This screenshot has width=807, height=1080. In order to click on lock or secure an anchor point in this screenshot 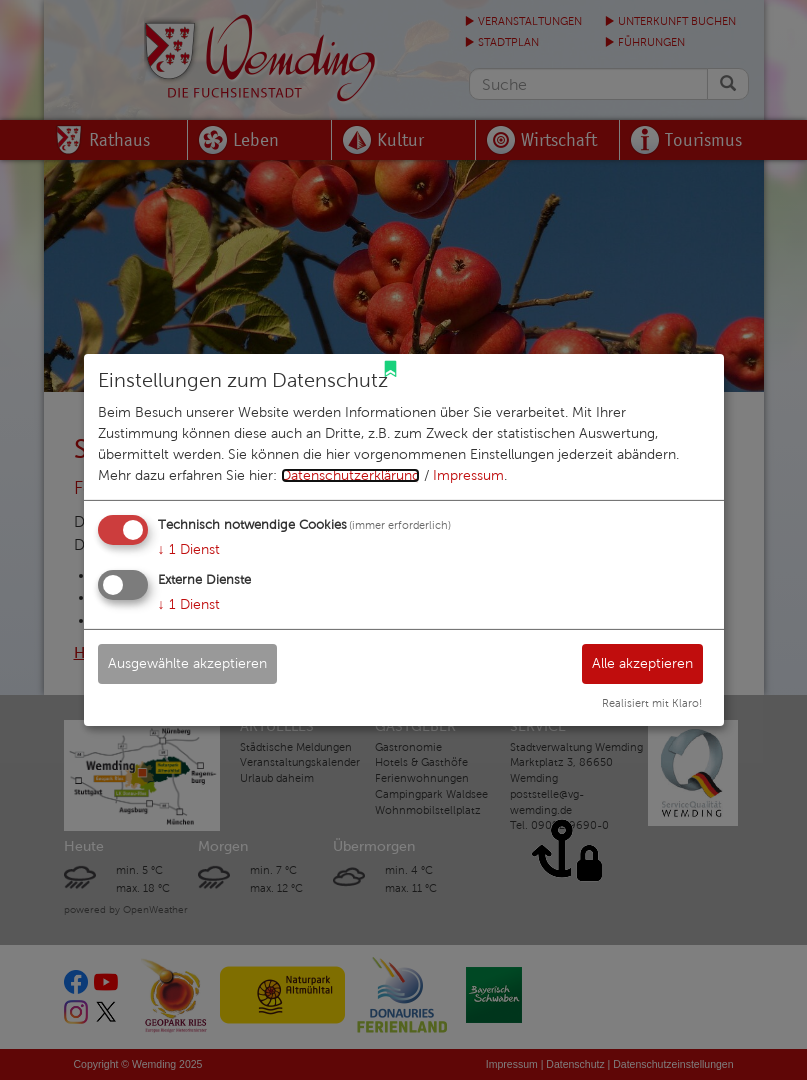, I will do `click(565, 848)`.